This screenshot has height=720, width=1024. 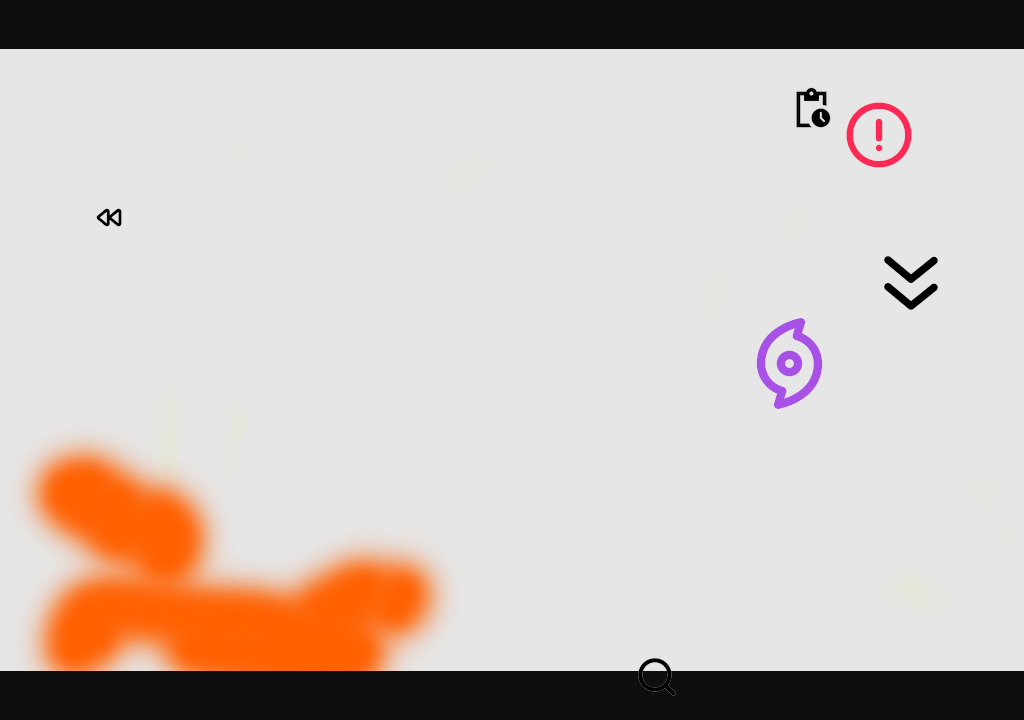 I want to click on view pending tasks or actions, so click(x=811, y=108).